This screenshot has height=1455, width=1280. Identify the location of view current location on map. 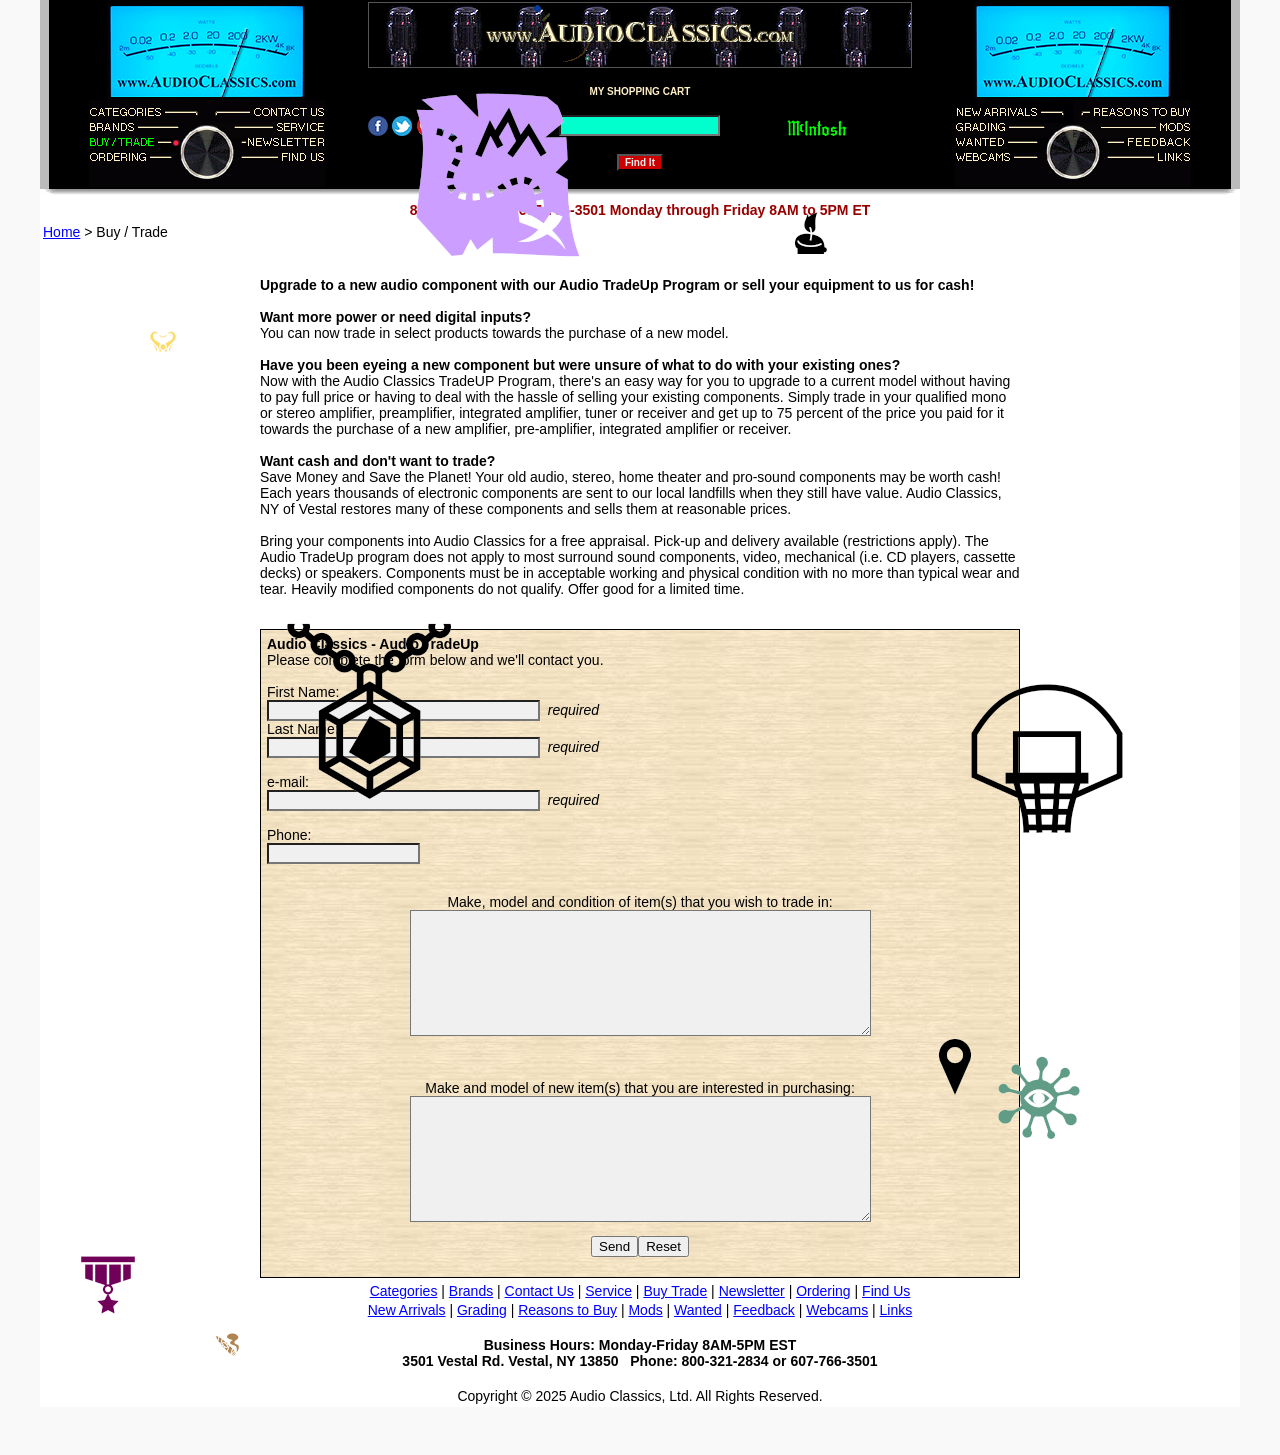
(955, 1067).